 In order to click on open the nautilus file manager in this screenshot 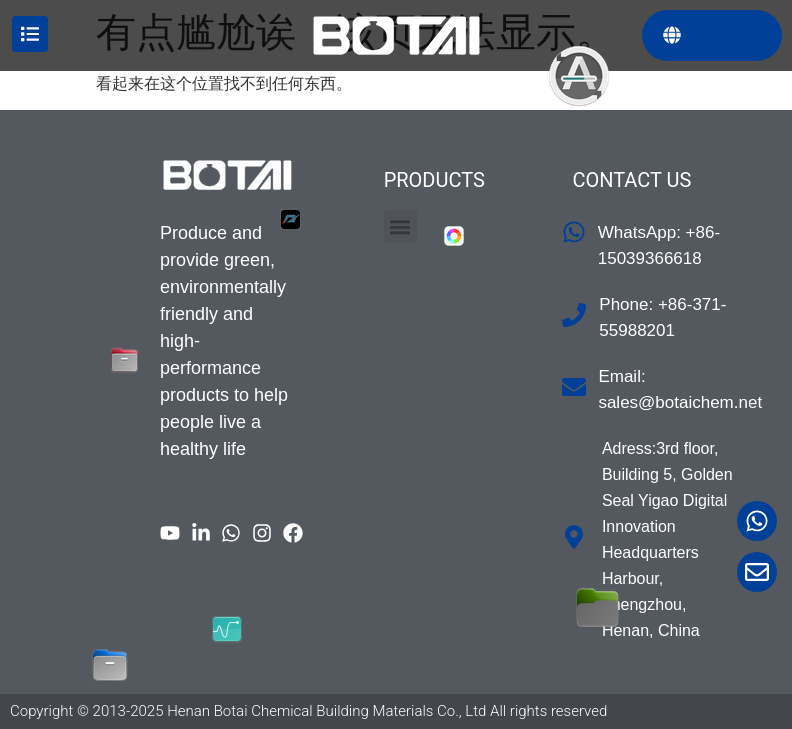, I will do `click(110, 665)`.